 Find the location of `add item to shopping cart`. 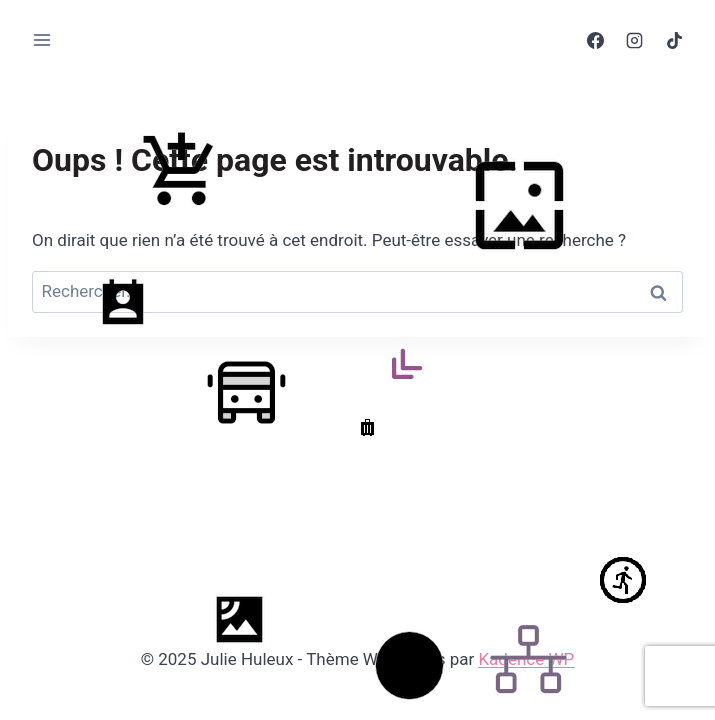

add item to shopping cart is located at coordinates (181, 170).